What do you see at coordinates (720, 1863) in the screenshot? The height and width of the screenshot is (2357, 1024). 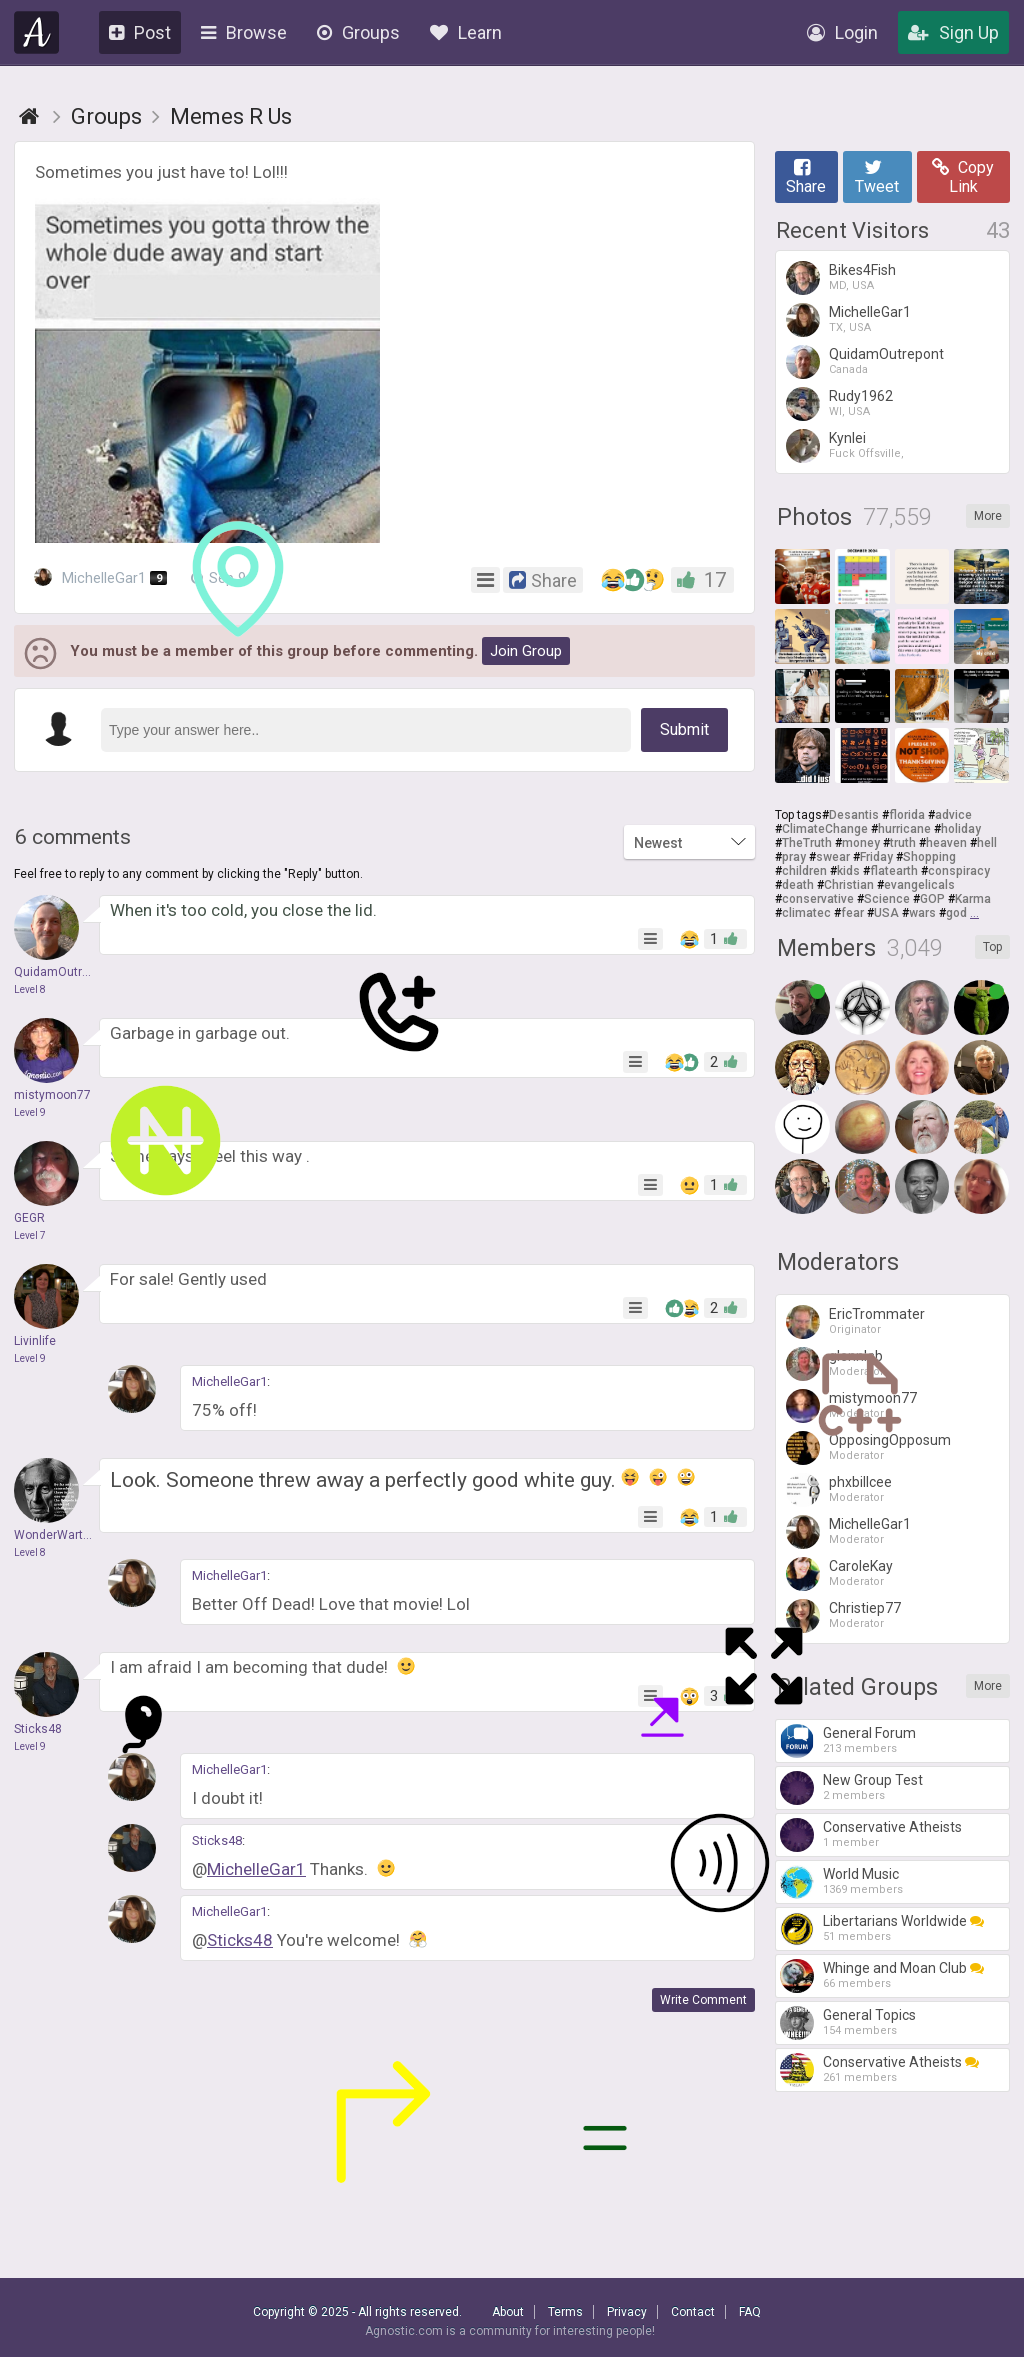 I see `tap to pay with contactless payment` at bounding box center [720, 1863].